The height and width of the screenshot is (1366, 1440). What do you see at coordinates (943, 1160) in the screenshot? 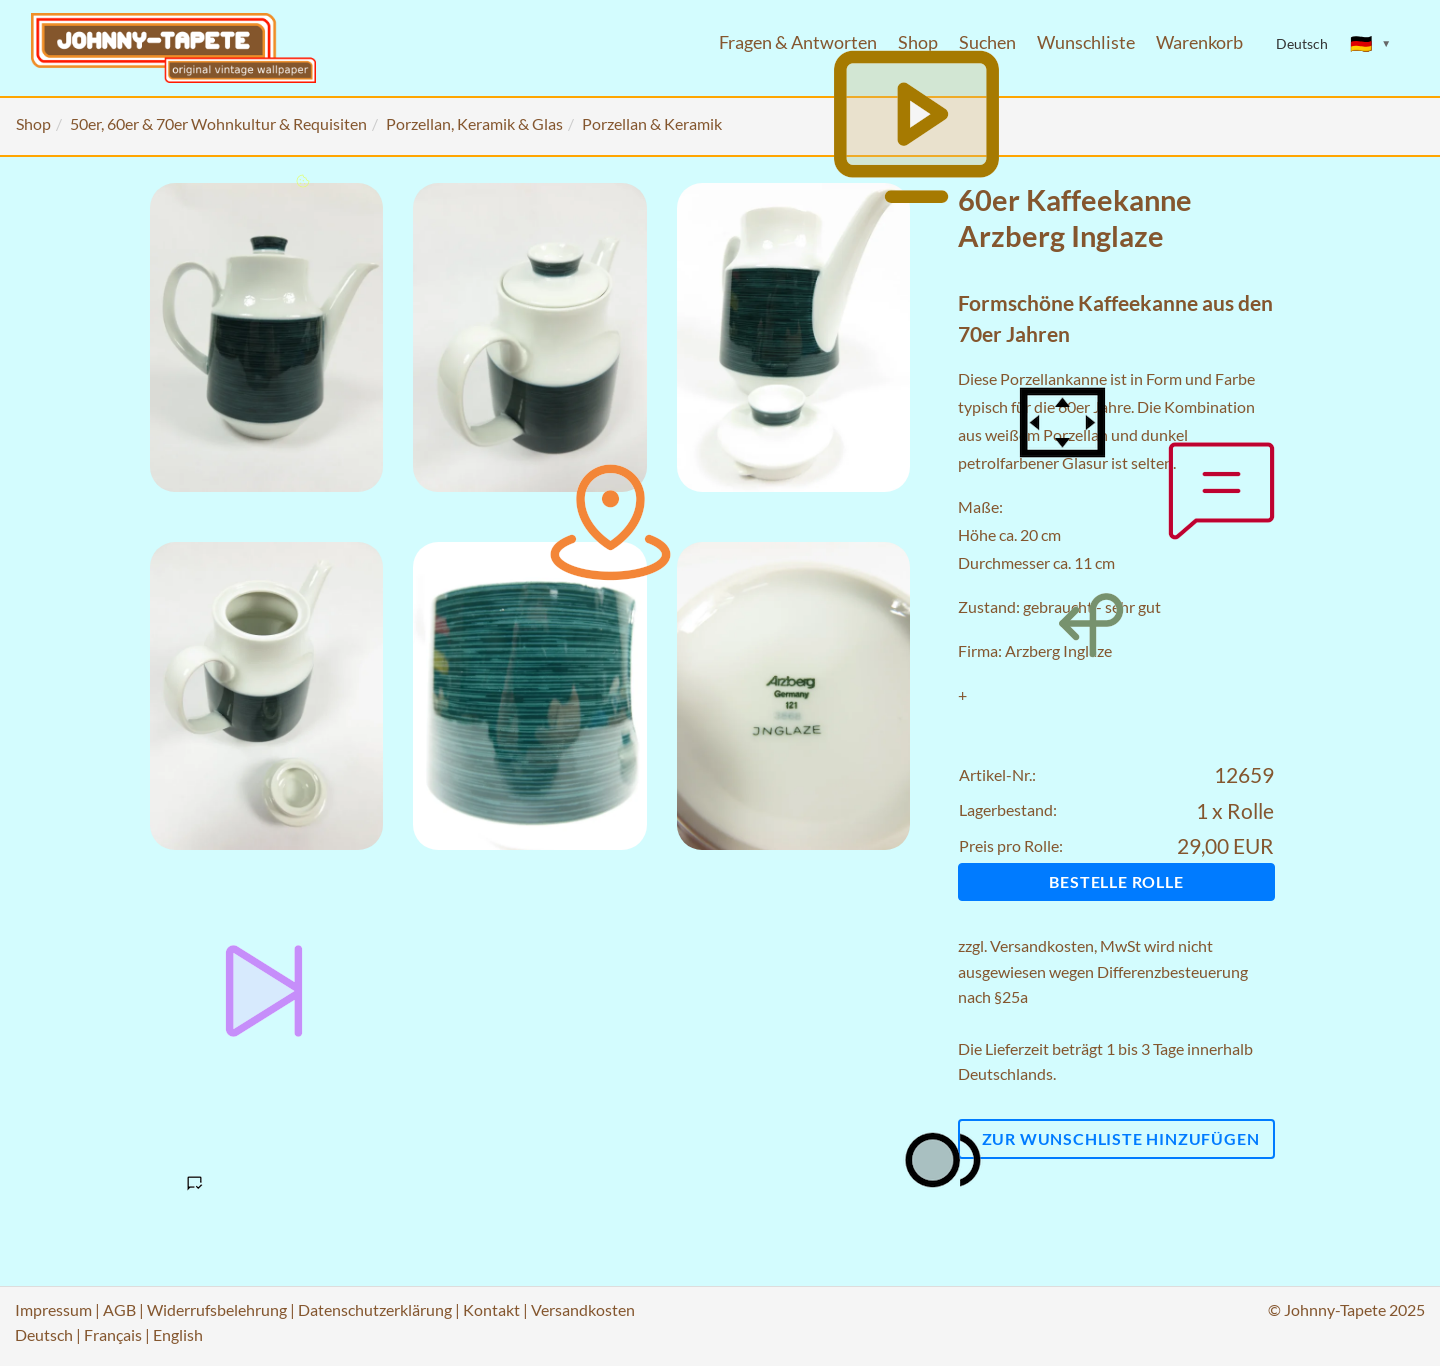
I see `indicates active recording or live broadcast` at bounding box center [943, 1160].